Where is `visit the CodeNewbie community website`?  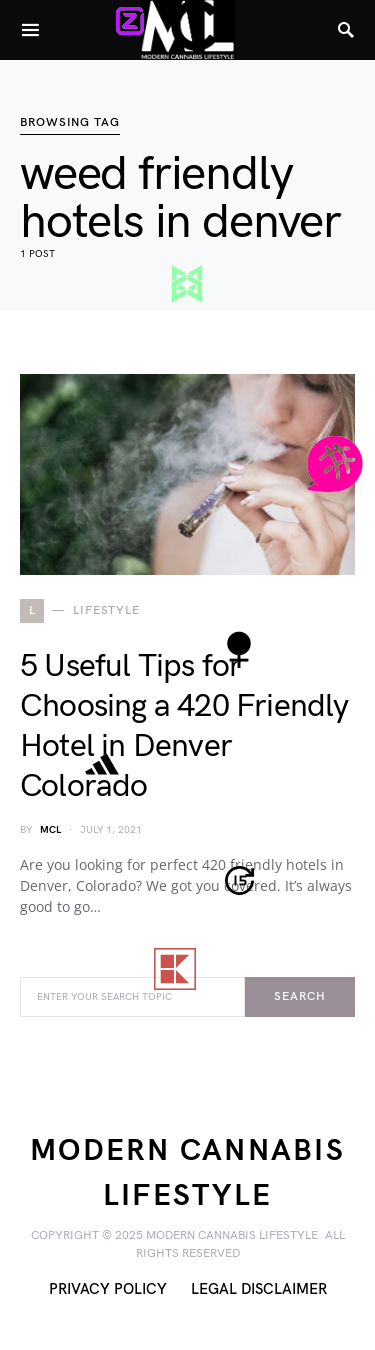
visit the CodeNewbie community website is located at coordinates (335, 464).